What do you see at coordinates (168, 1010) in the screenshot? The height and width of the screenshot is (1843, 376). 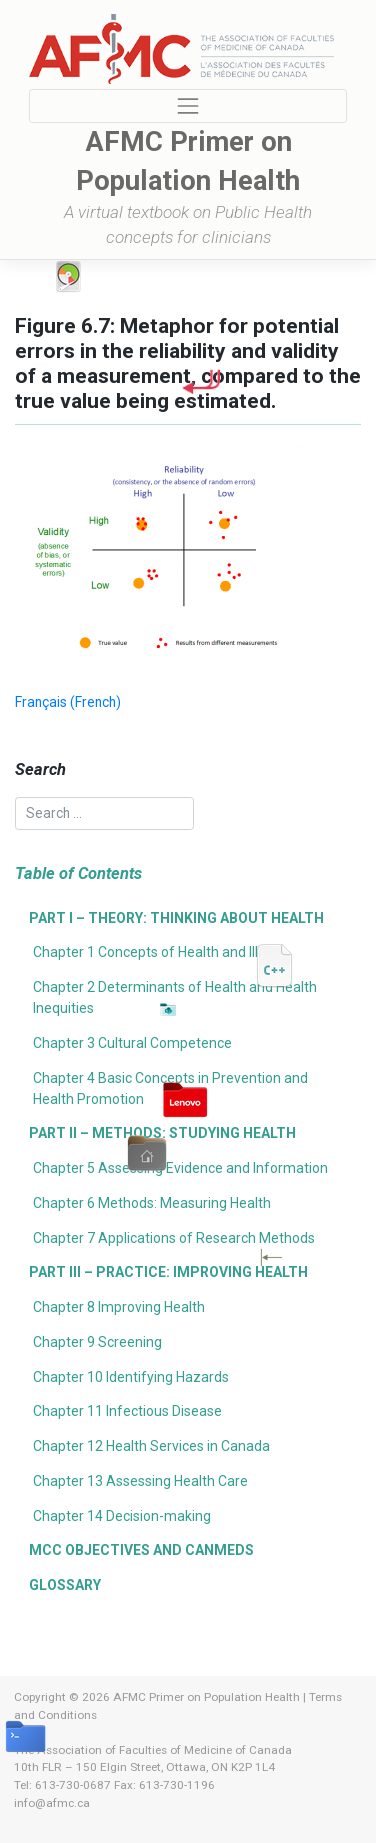 I see `open microsoft sharepoint folder` at bounding box center [168, 1010].